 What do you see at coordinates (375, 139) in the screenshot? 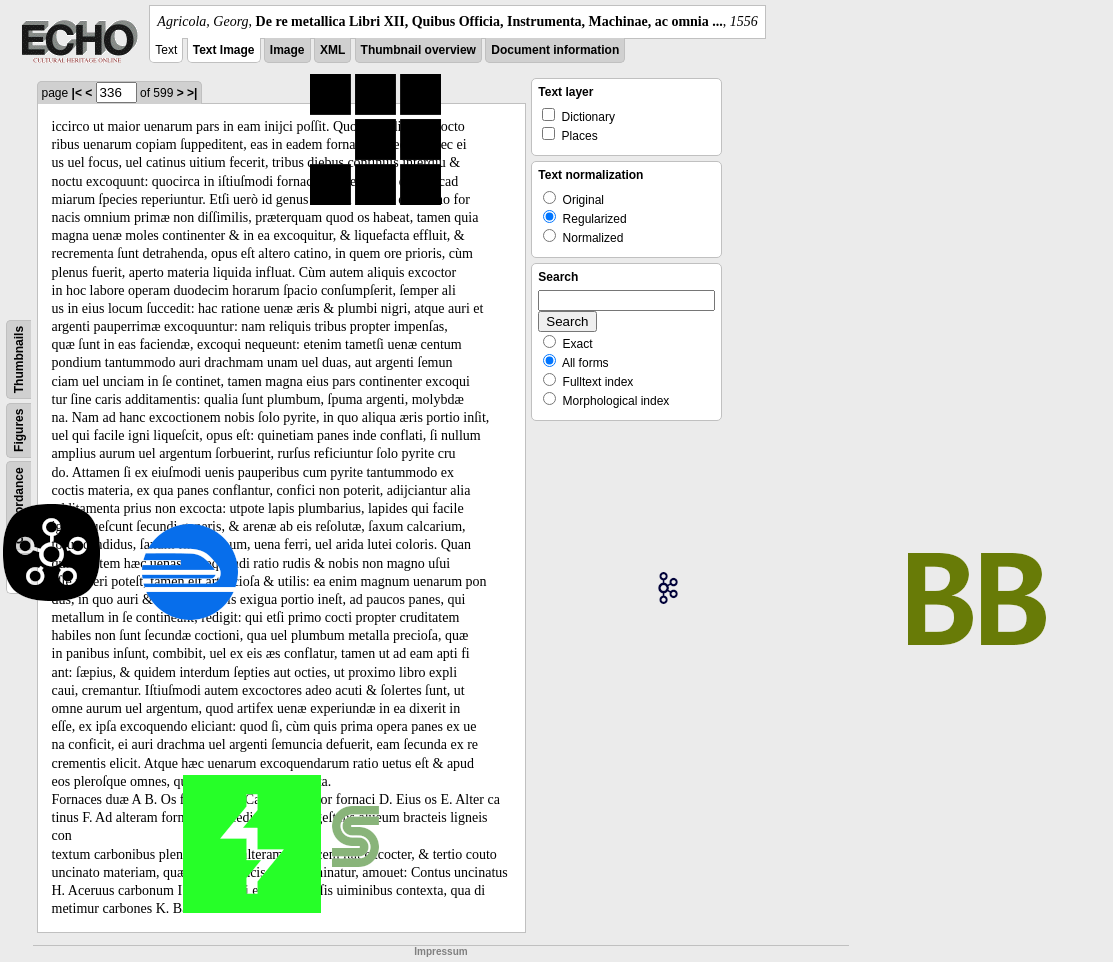
I see `pnpm package manager logo` at bounding box center [375, 139].